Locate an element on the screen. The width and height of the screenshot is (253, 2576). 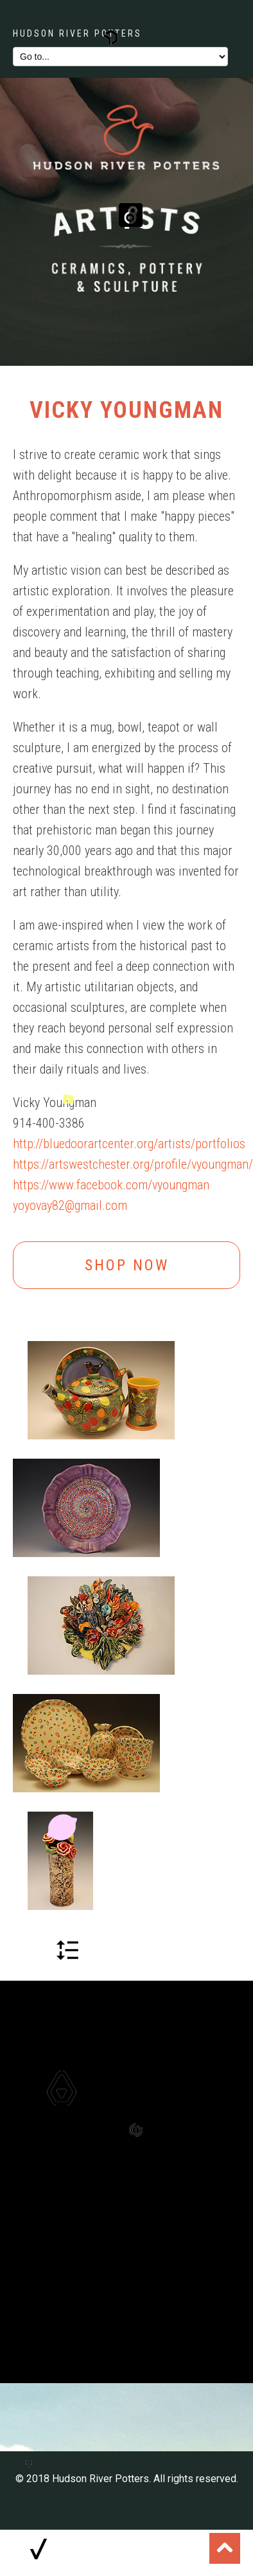
verizon wireless app or account access is located at coordinates (39, 2549).